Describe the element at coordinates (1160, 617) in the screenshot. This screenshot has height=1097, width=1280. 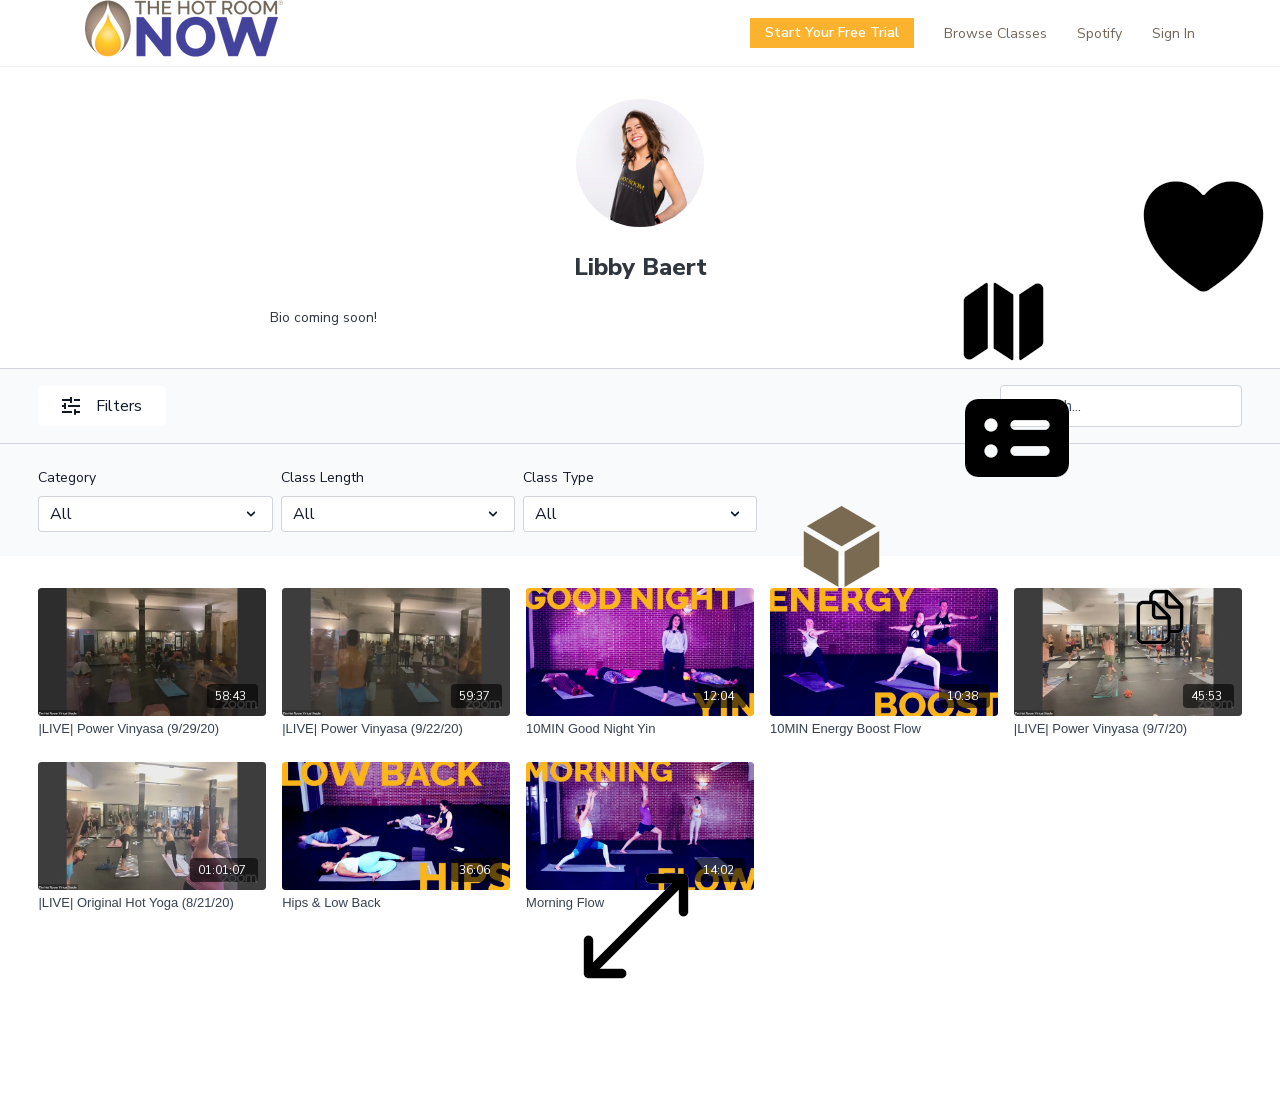
I see `view all documents` at that location.